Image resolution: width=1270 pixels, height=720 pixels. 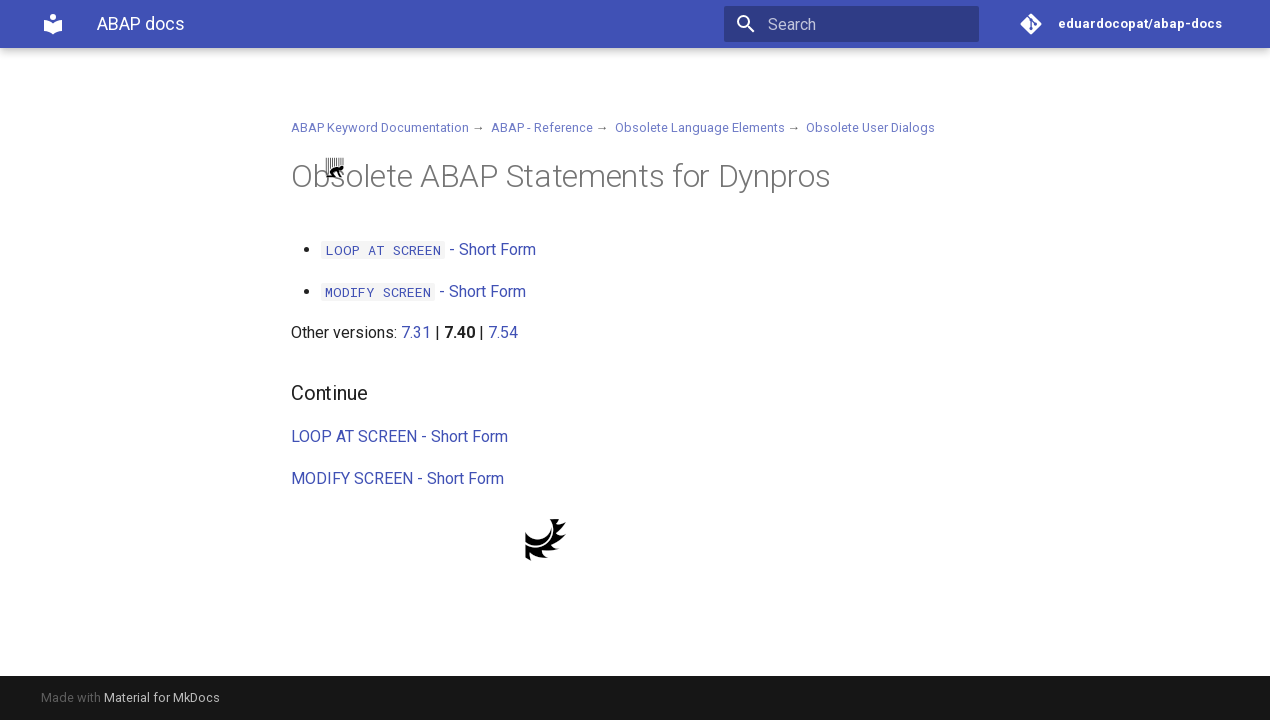 I want to click on indicates a defeated or game over state, so click(x=334, y=167).